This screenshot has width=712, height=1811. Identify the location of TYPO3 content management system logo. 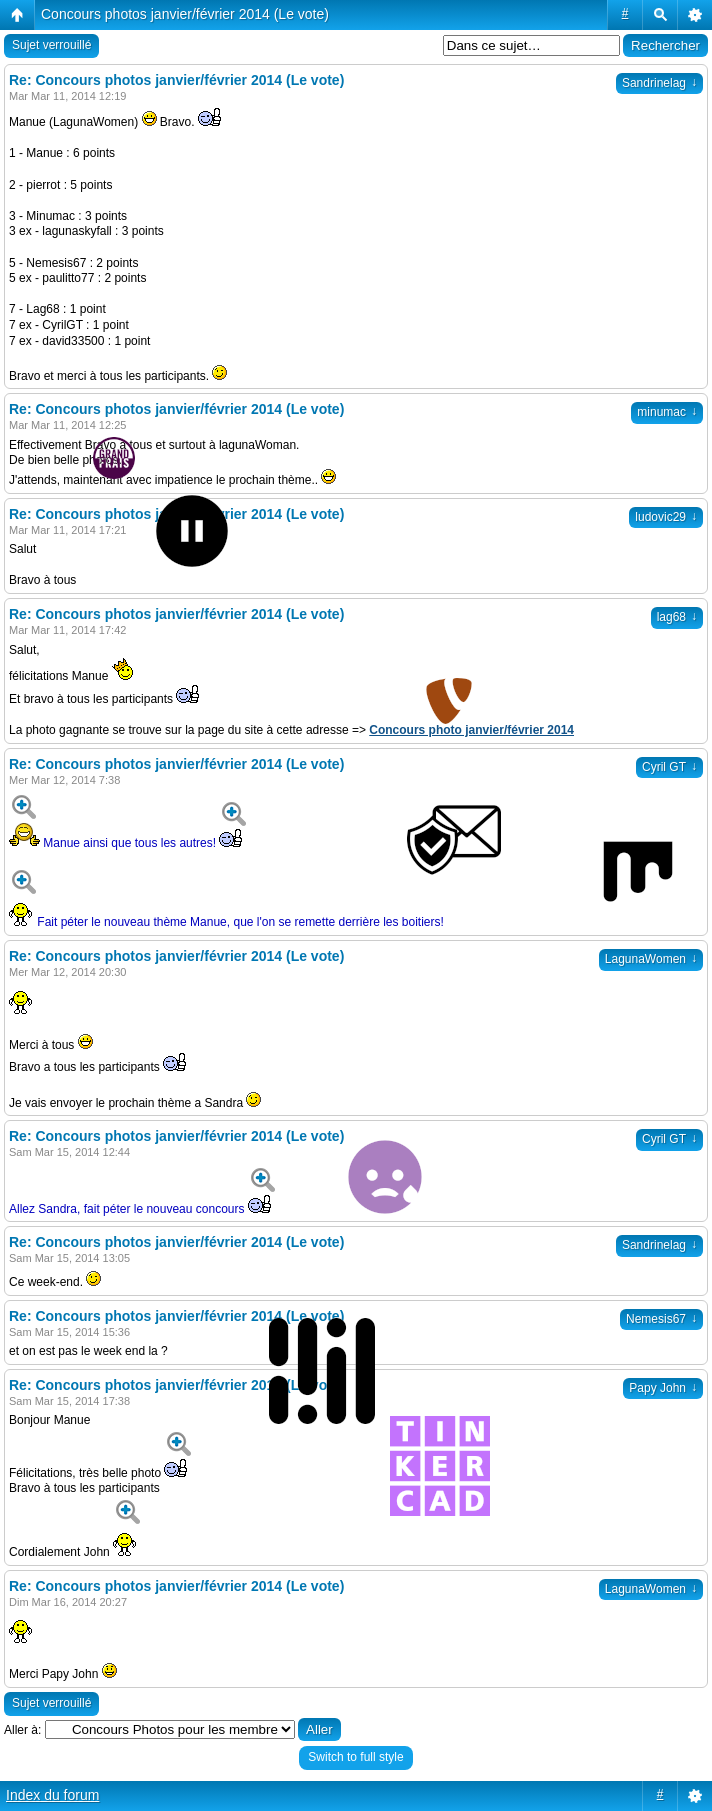
(449, 701).